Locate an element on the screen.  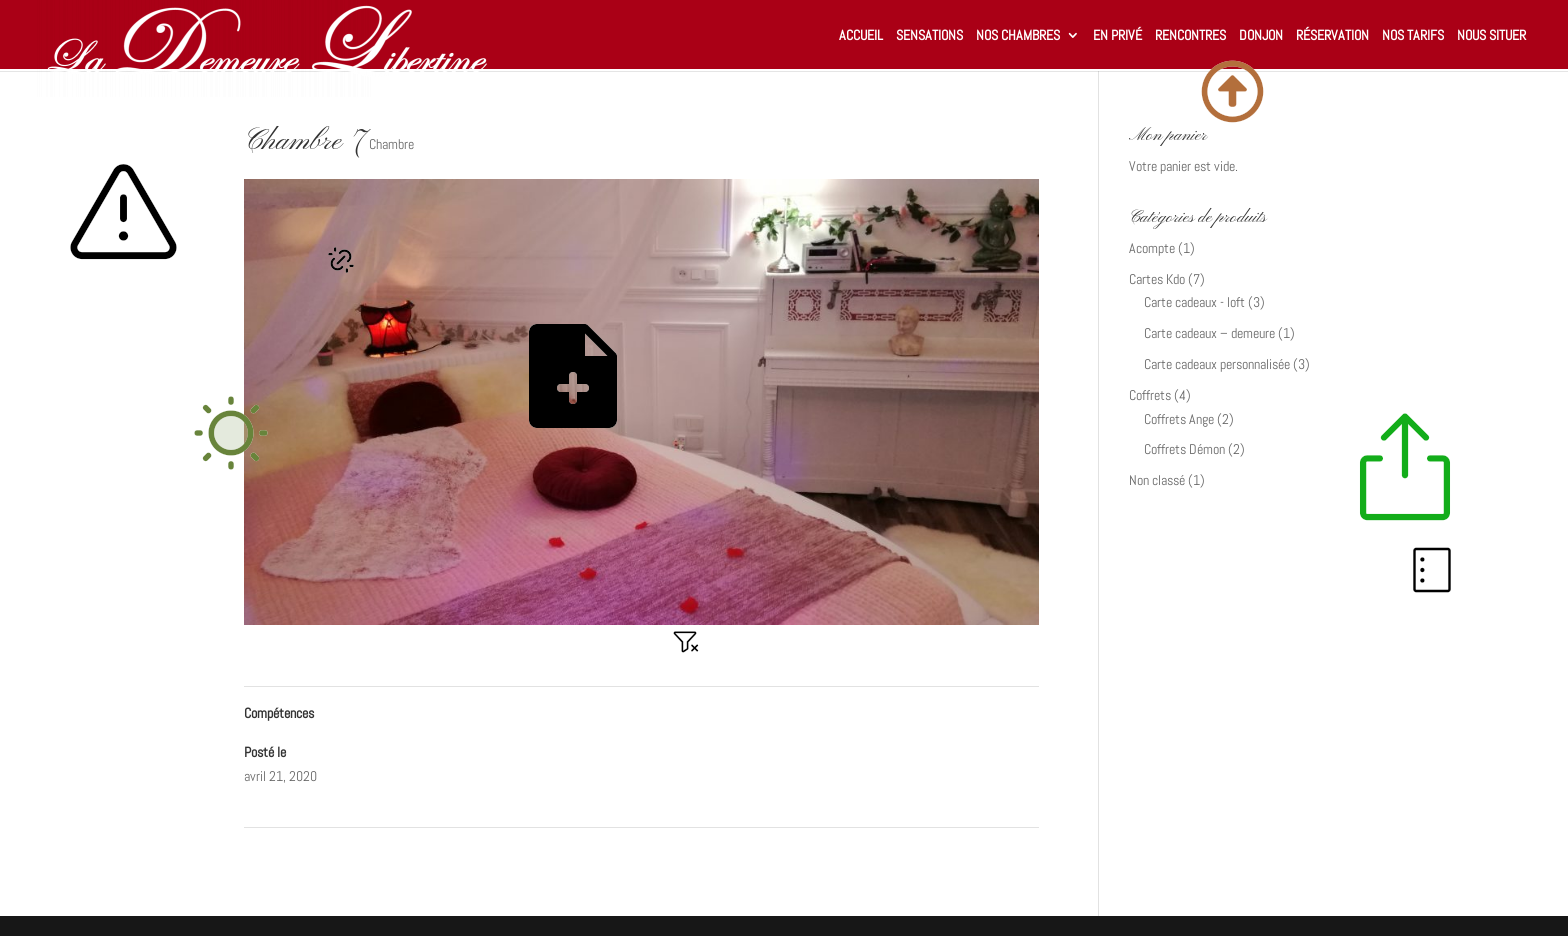
remove or break a hyperlink is located at coordinates (341, 260).